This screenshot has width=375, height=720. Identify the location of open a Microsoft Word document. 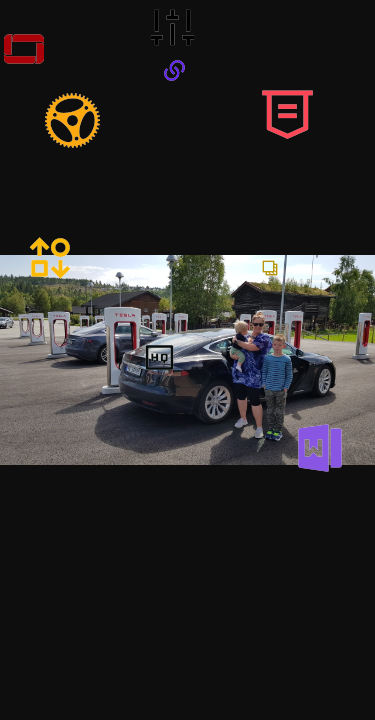
(320, 448).